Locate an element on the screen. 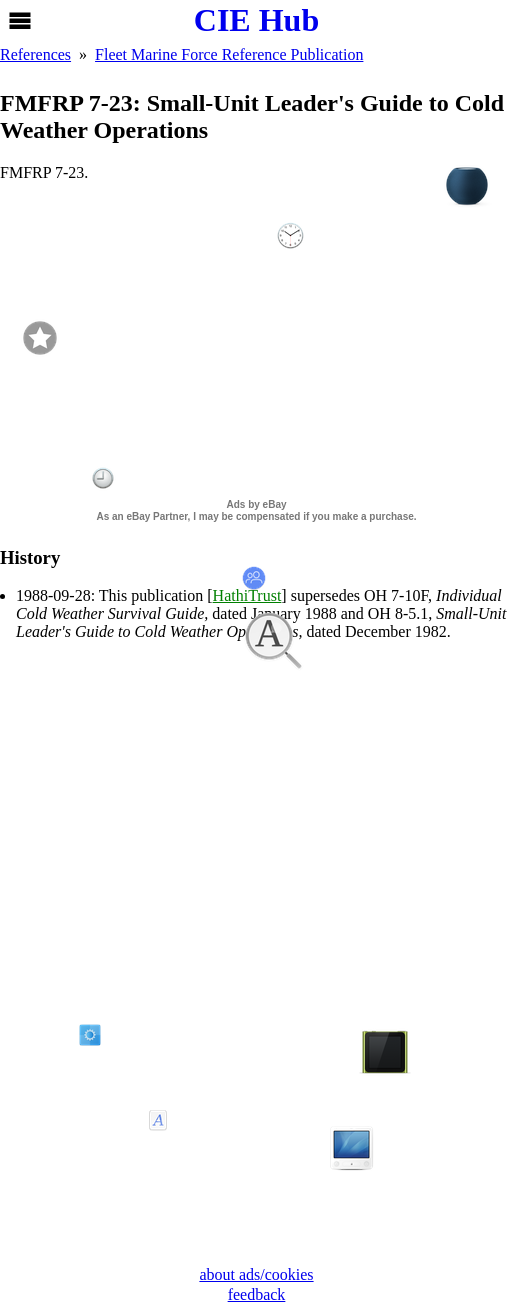  configure default applications for your system is located at coordinates (90, 1035).